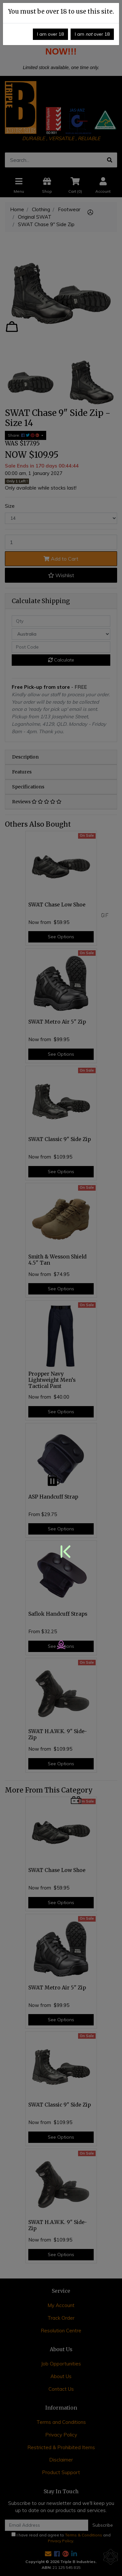 Image resolution: width=122 pixels, height=2576 pixels. Describe the element at coordinates (12, 327) in the screenshot. I see `access your shopping bag` at that location.